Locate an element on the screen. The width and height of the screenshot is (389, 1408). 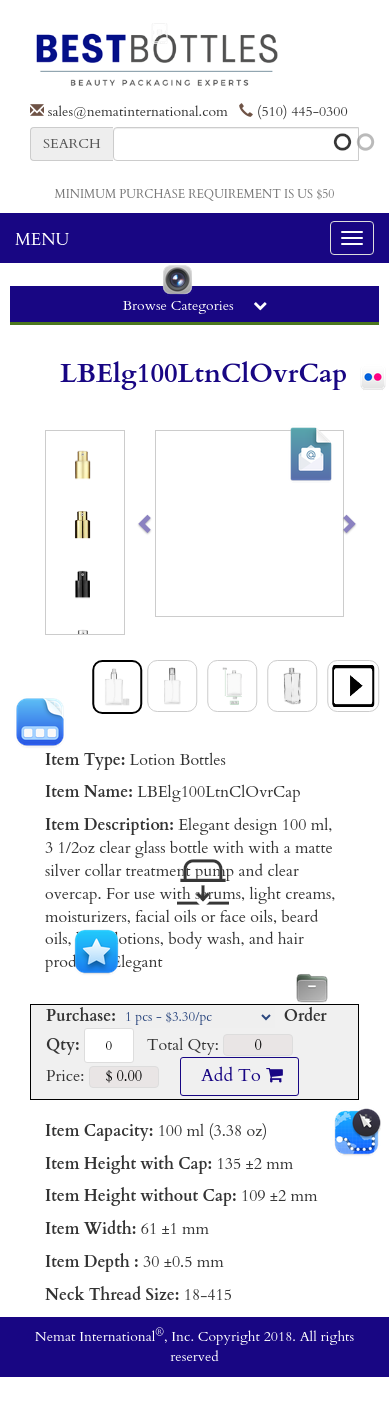
indicates storage quota or disk space limit is located at coordinates (159, 33).